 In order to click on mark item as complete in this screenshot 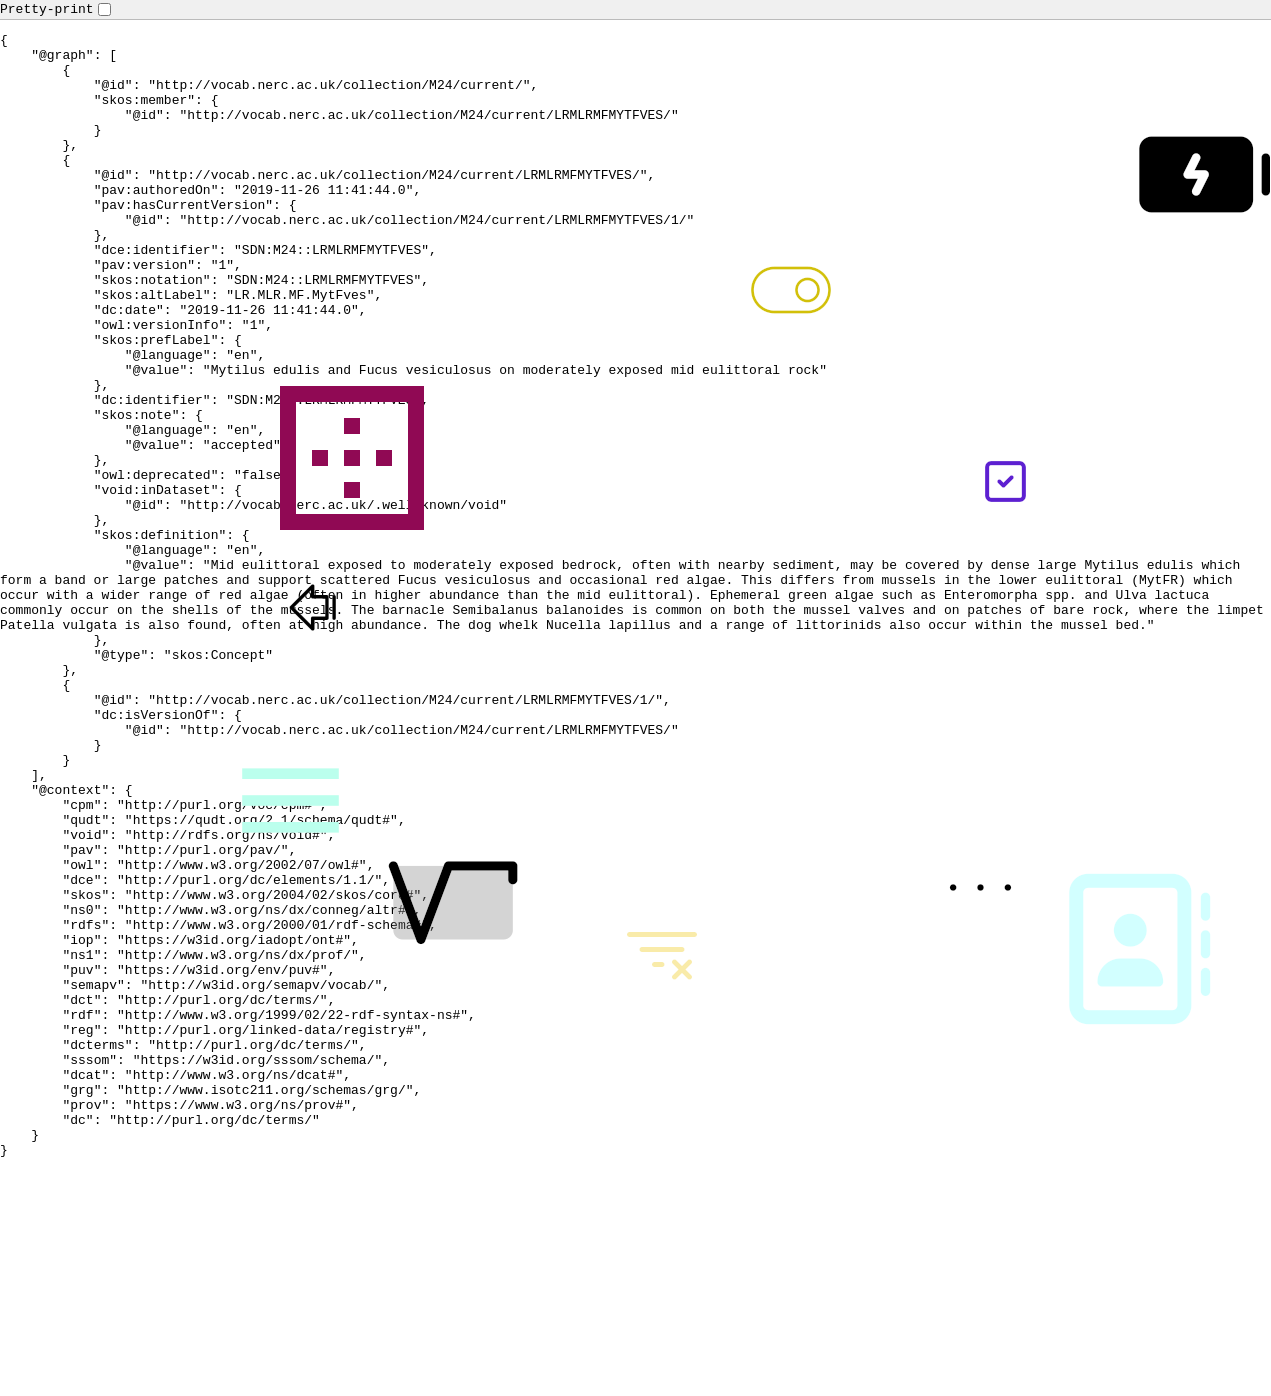, I will do `click(1005, 481)`.